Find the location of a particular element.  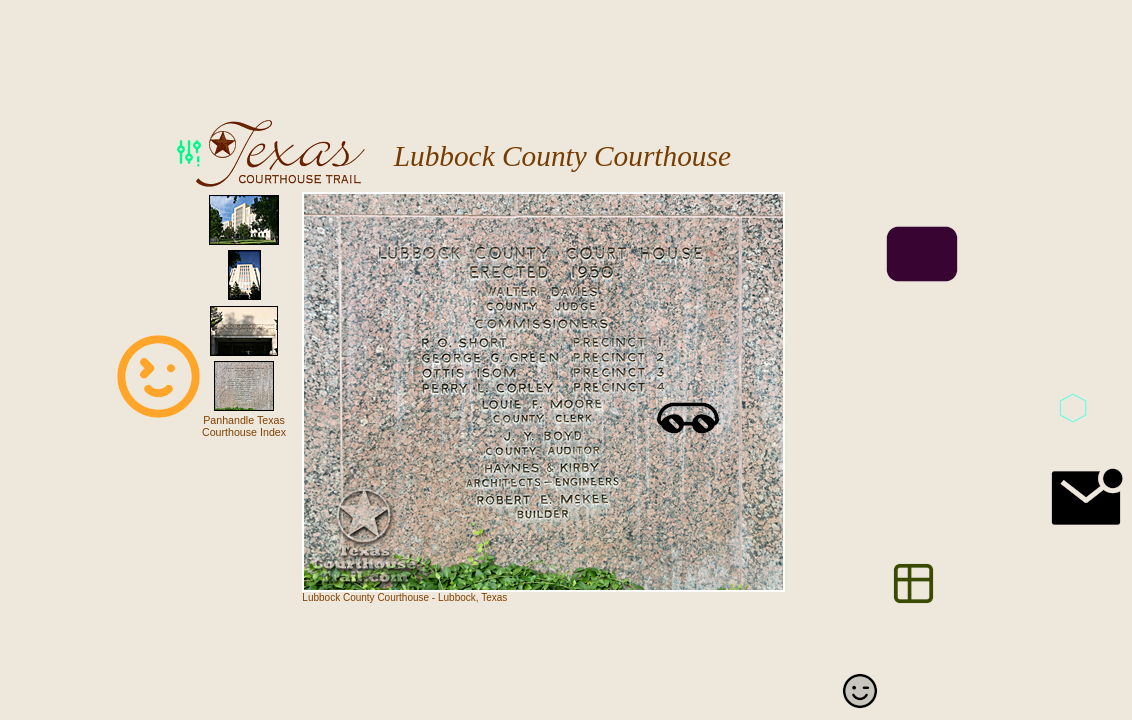

indicates unread email in inbox is located at coordinates (1086, 498).